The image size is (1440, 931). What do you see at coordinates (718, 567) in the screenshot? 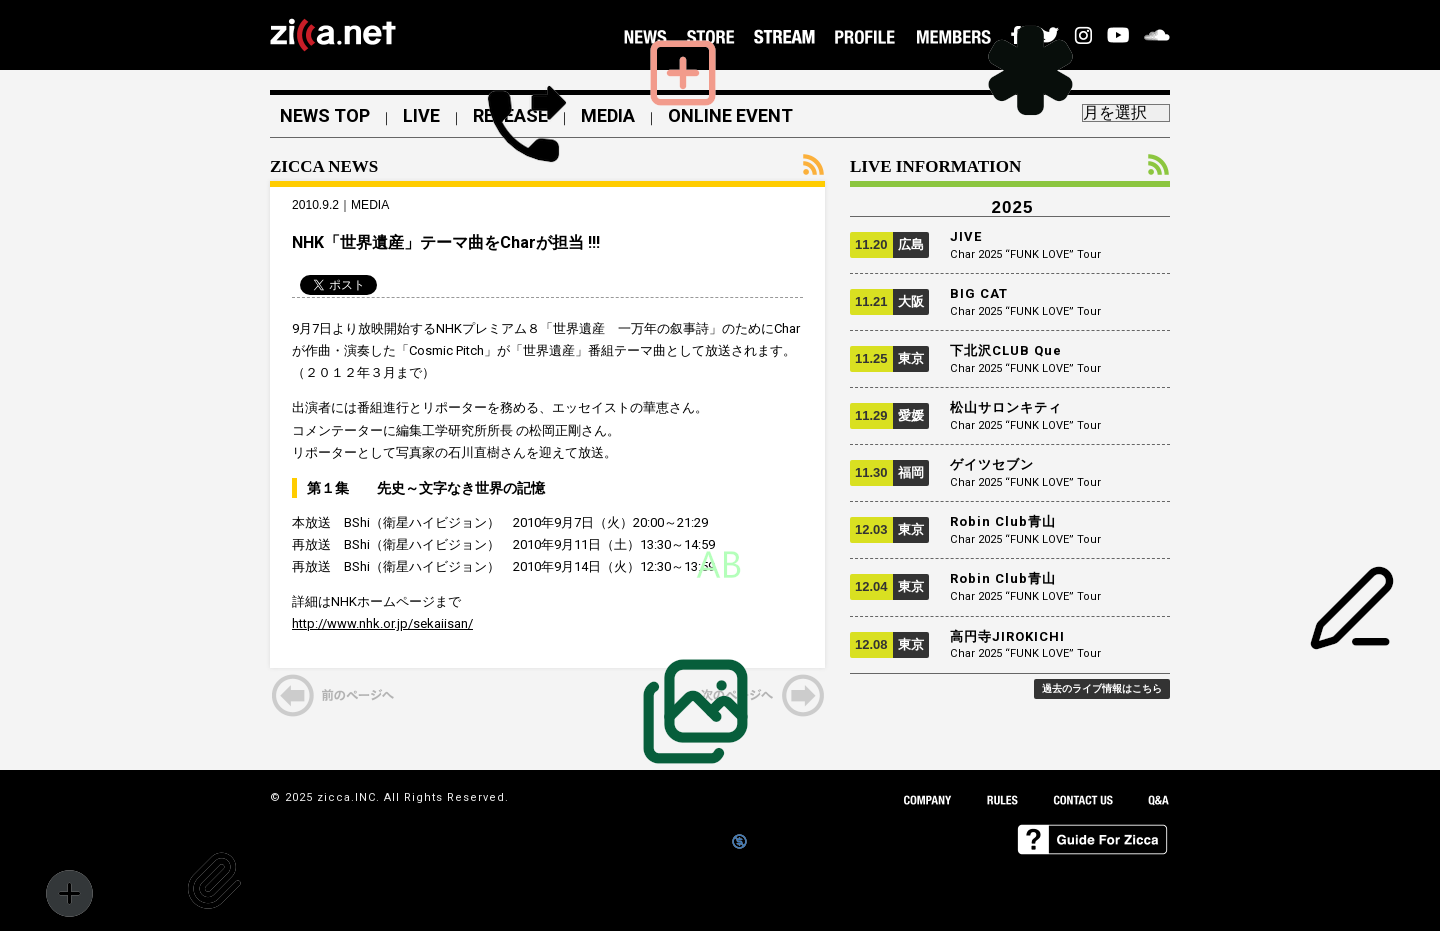
I see `toggle case-sensitive search matching` at bounding box center [718, 567].